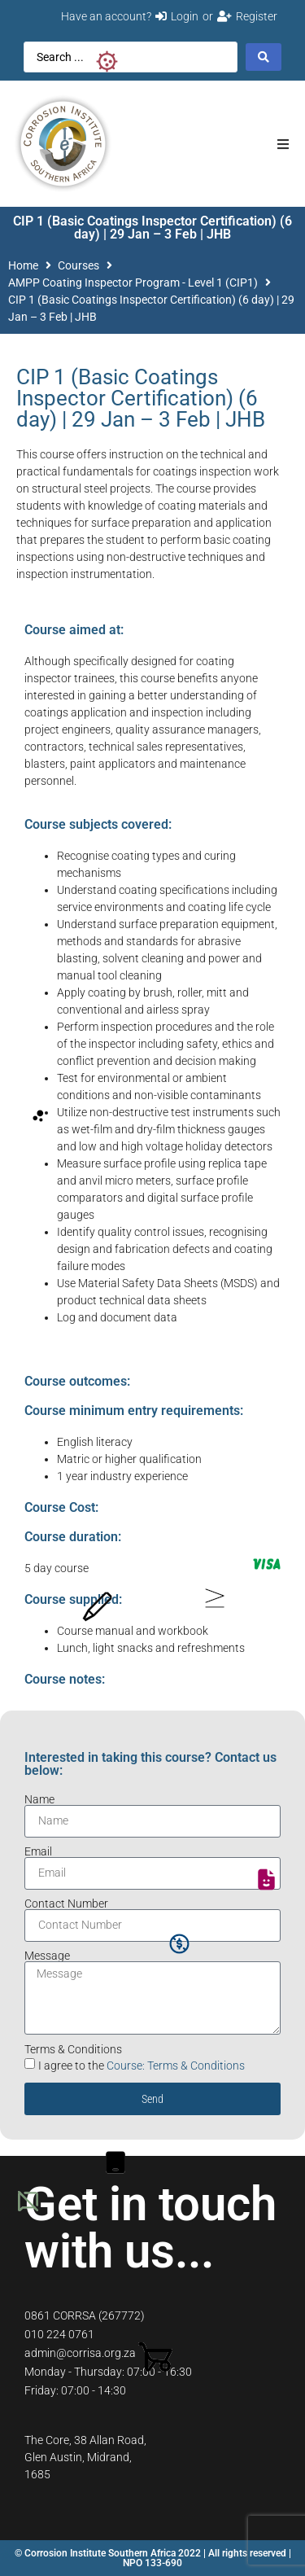  What do you see at coordinates (107, 61) in the screenshot?
I see `indicates virus or malware detected` at bounding box center [107, 61].